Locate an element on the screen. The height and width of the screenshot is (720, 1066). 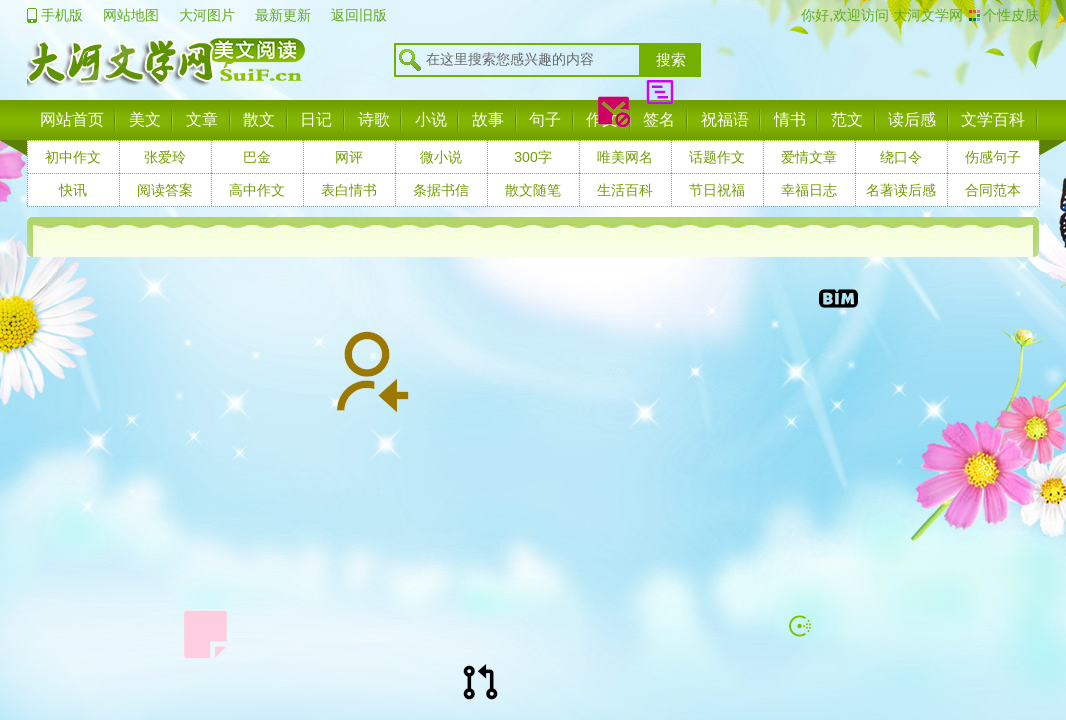
open the BIM store app is located at coordinates (838, 298).